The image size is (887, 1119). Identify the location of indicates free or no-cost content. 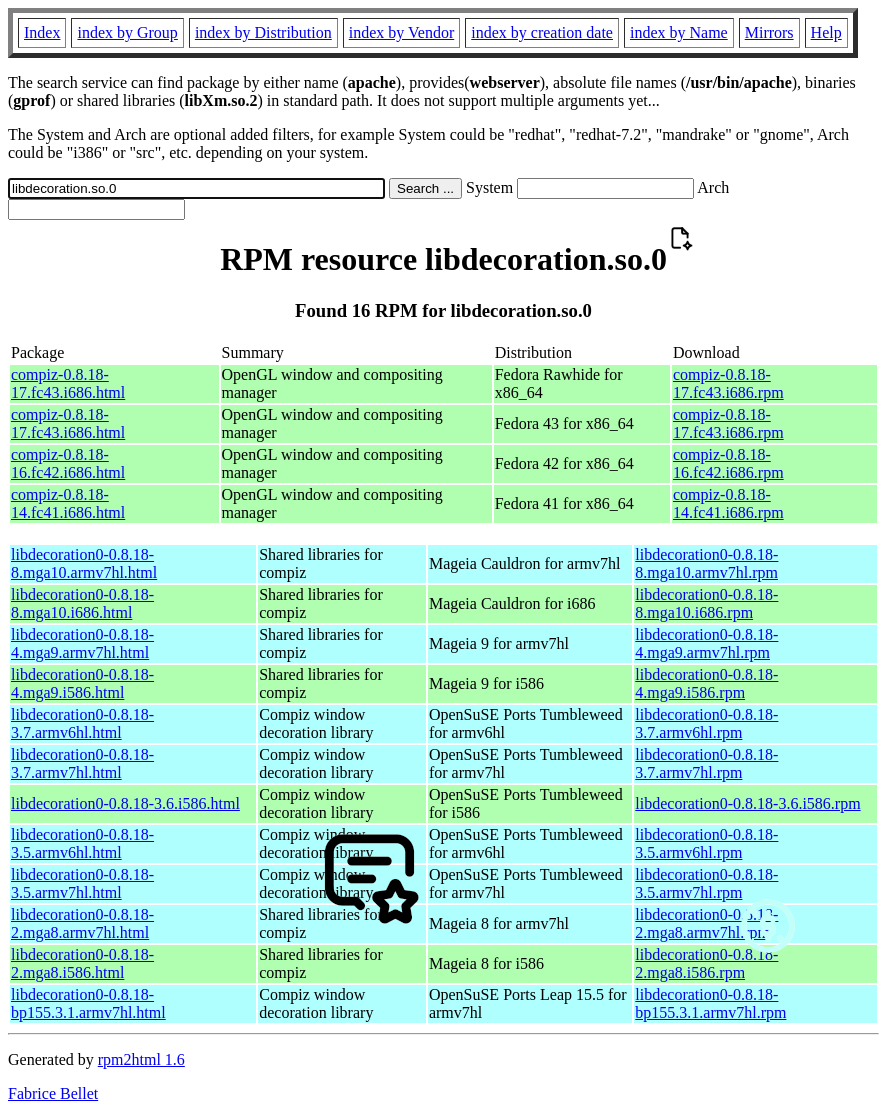
(768, 926).